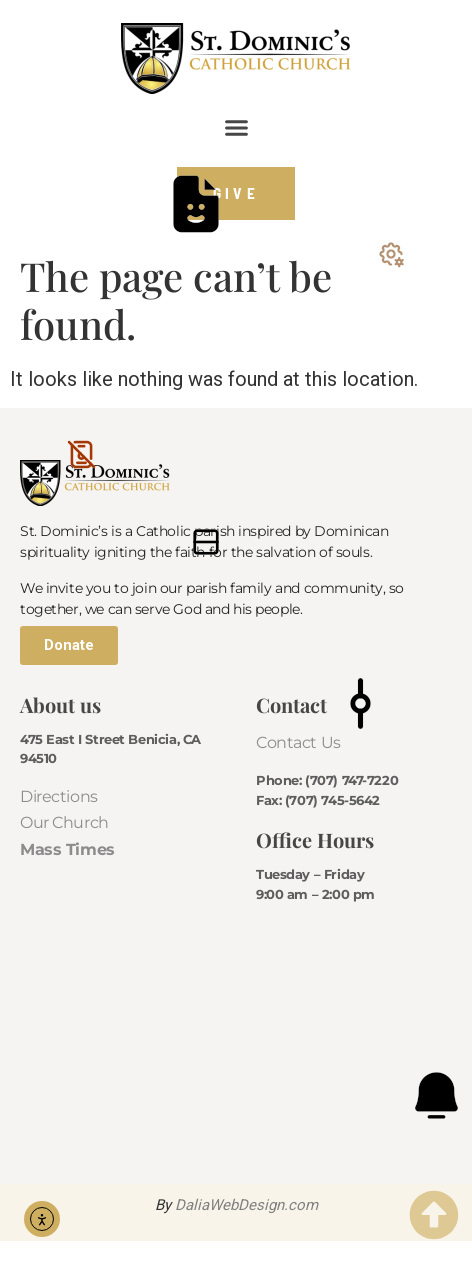 Image resolution: width=472 pixels, height=1261 pixels. What do you see at coordinates (206, 542) in the screenshot?
I see `switch to row layout view` at bounding box center [206, 542].